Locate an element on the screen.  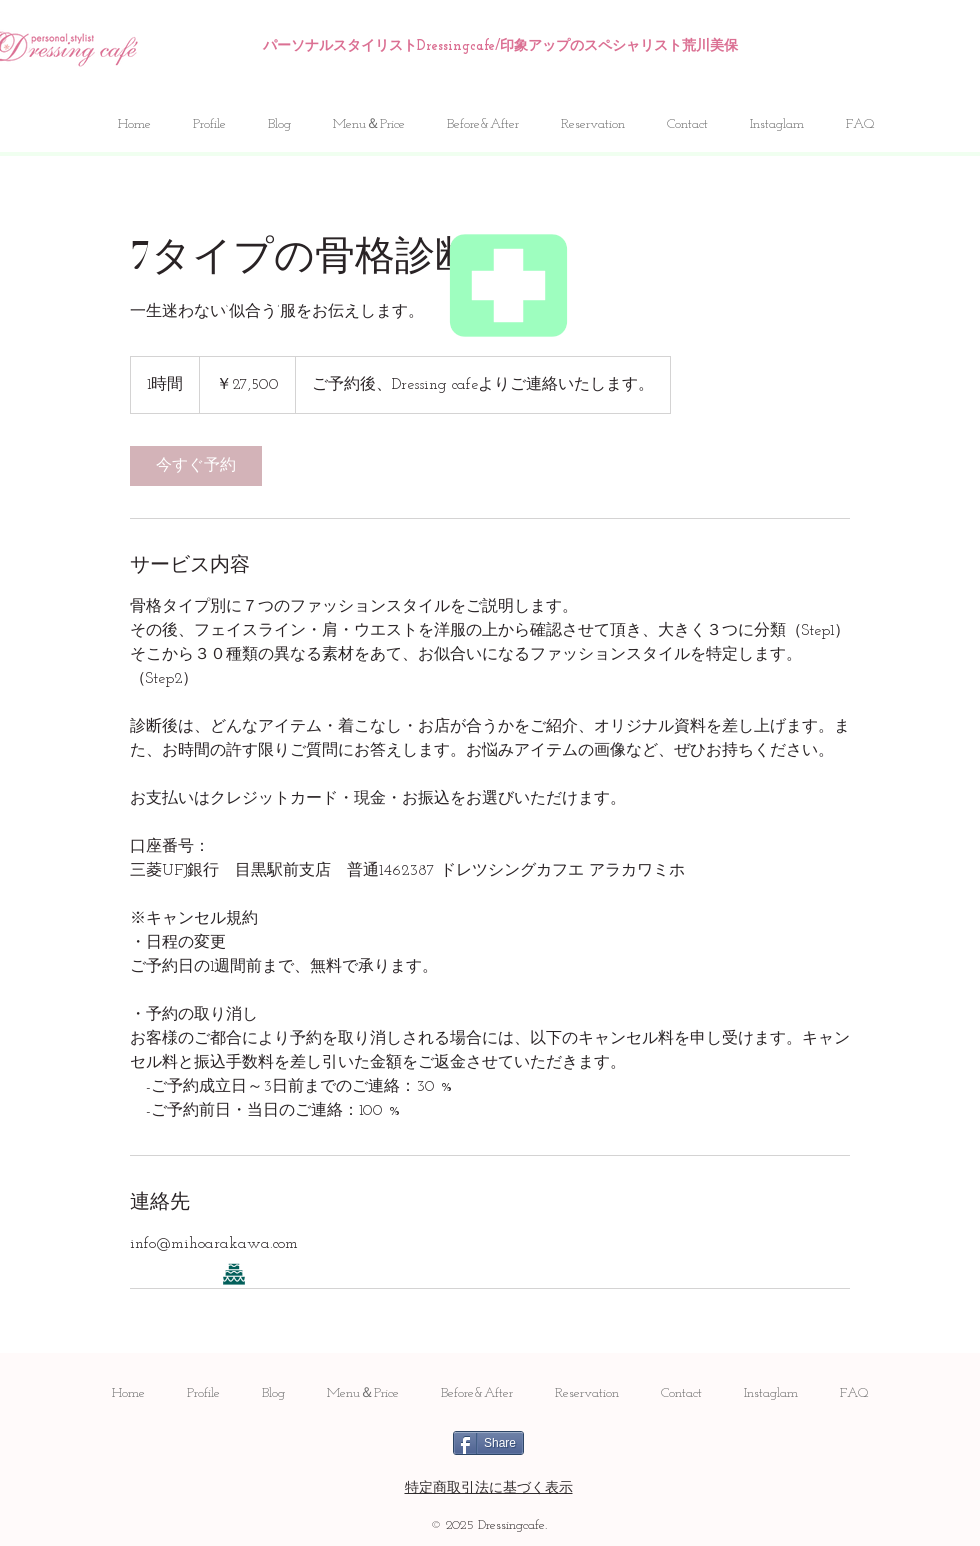
access health or medical features is located at coordinates (508, 285).